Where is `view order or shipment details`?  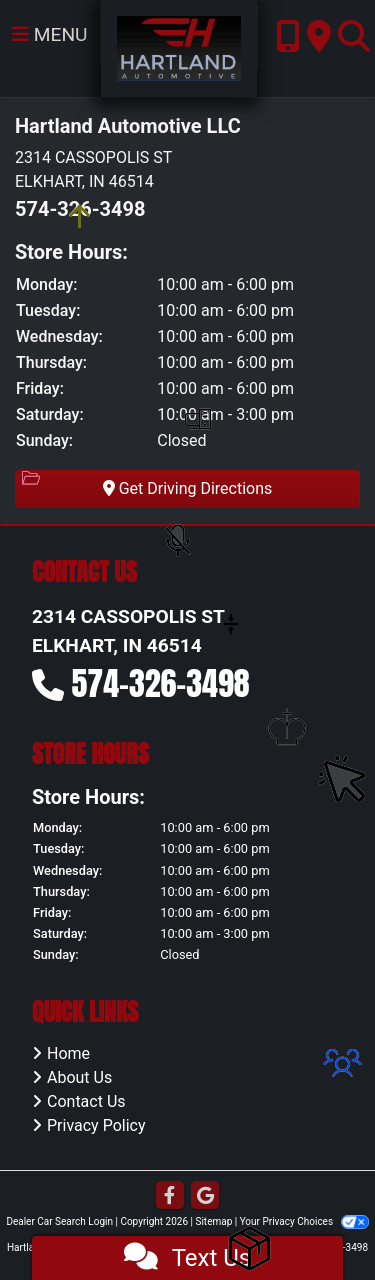
view order or shipment details is located at coordinates (249, 1248).